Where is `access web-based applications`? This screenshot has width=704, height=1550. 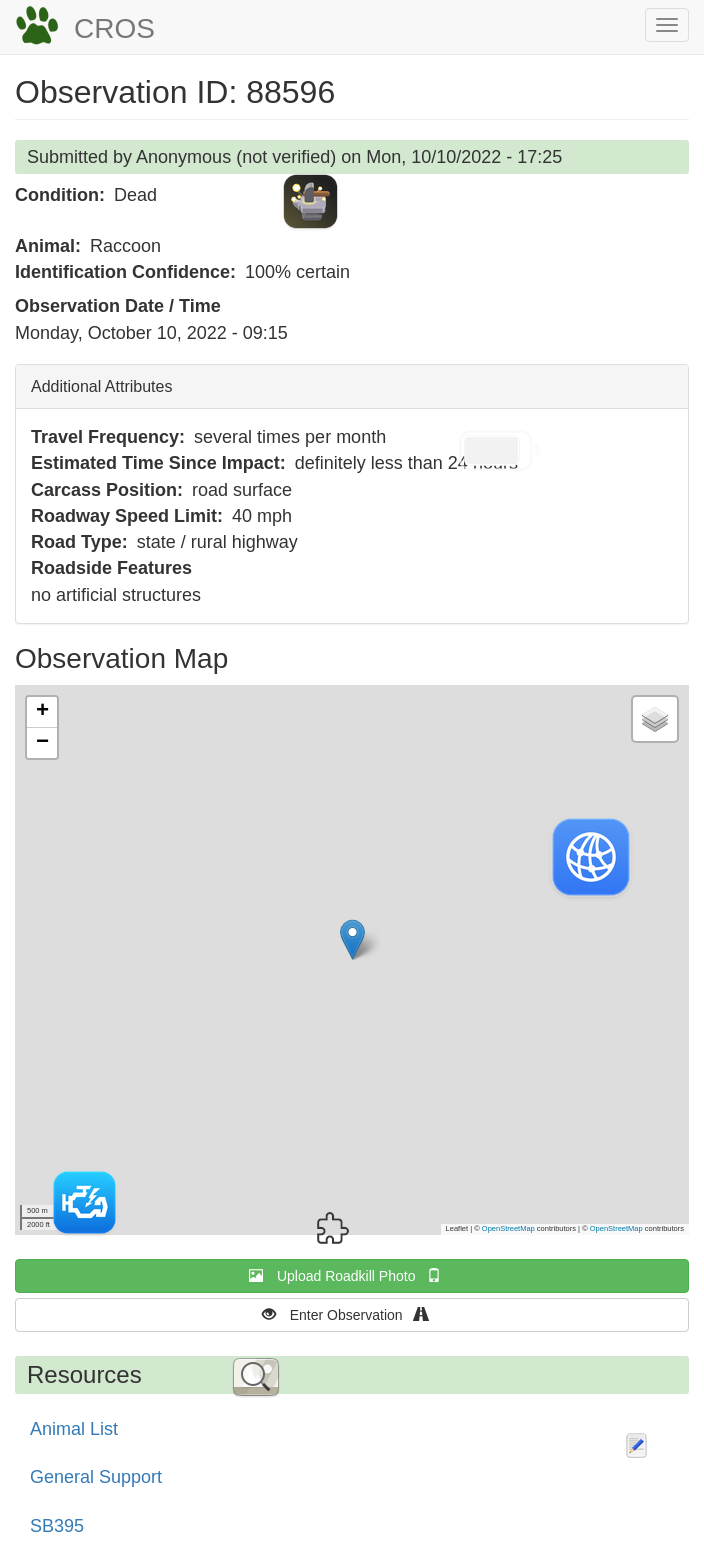 access web-based applications is located at coordinates (591, 857).